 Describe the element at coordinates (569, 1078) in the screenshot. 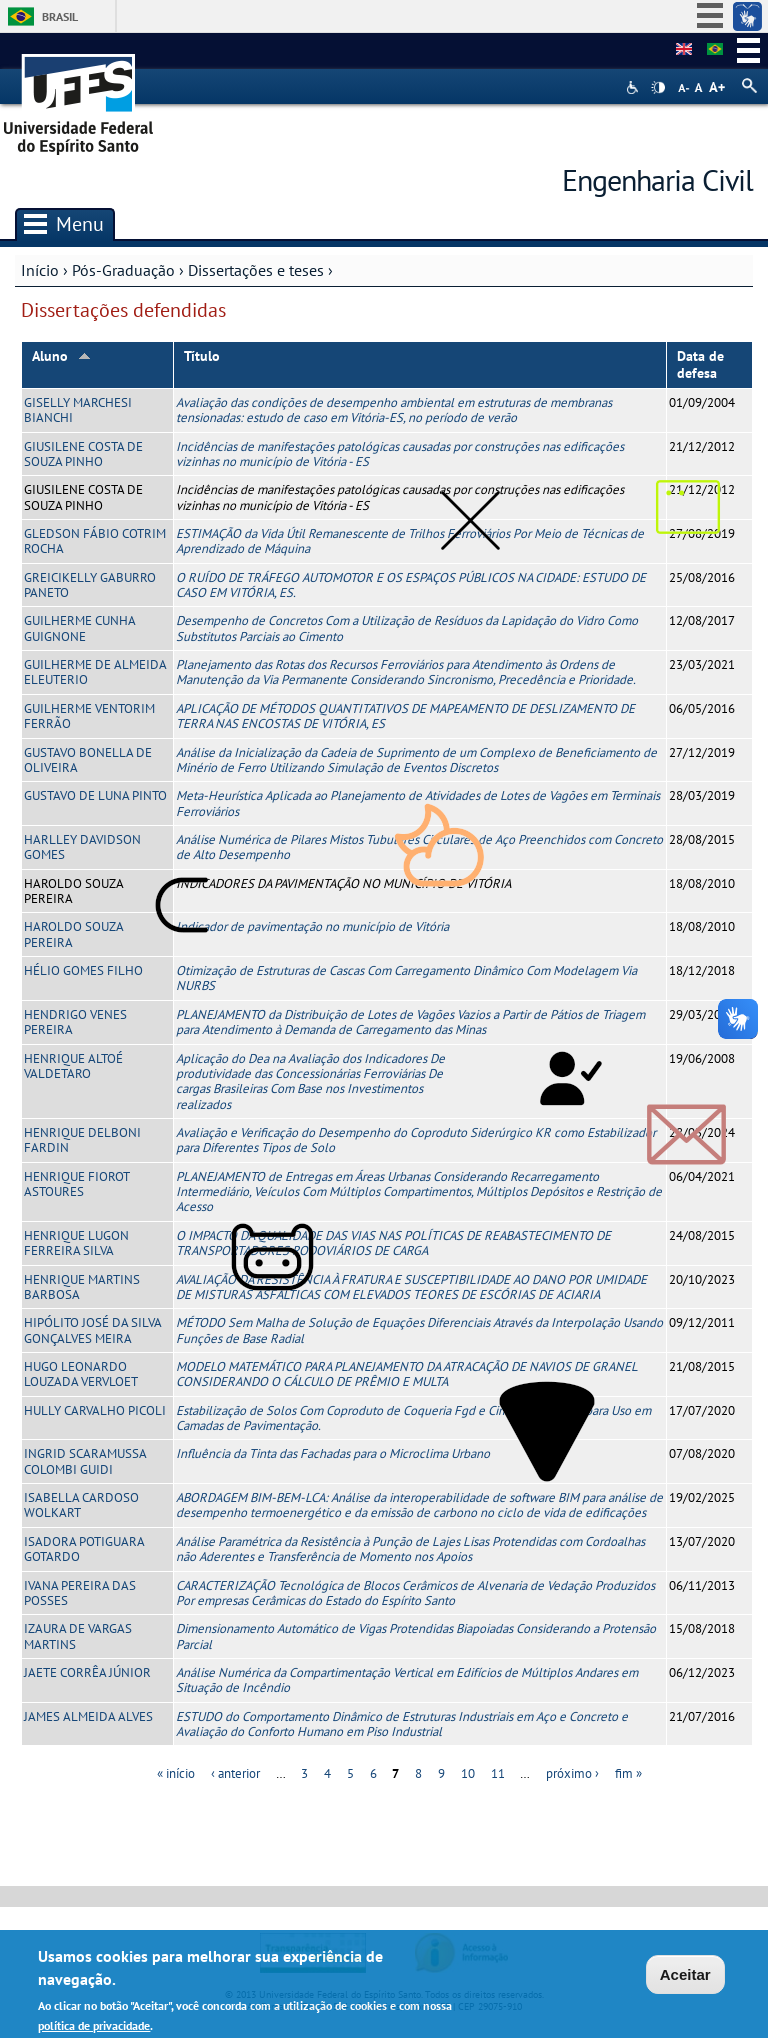

I see `user verified or account confirmed` at that location.